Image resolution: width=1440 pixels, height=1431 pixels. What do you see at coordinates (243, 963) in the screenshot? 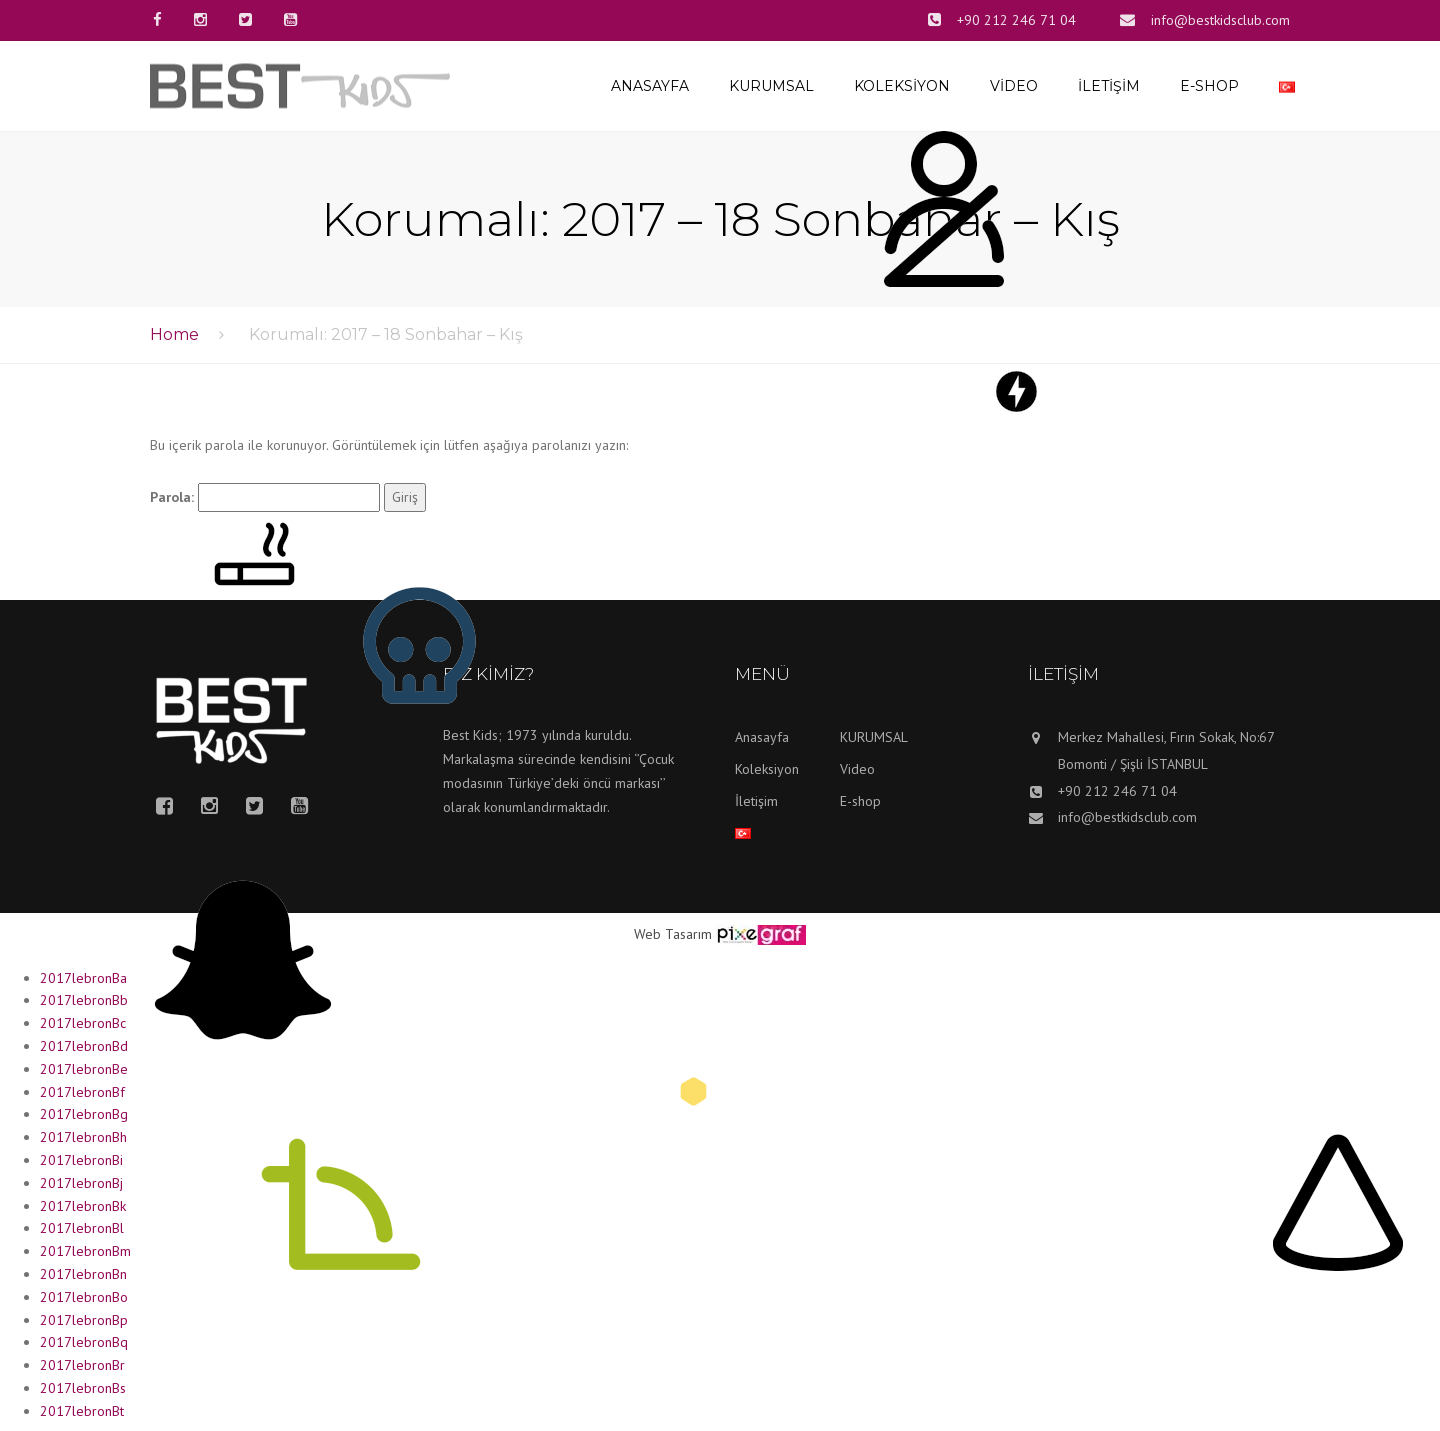
I see `open Snapchat app` at bounding box center [243, 963].